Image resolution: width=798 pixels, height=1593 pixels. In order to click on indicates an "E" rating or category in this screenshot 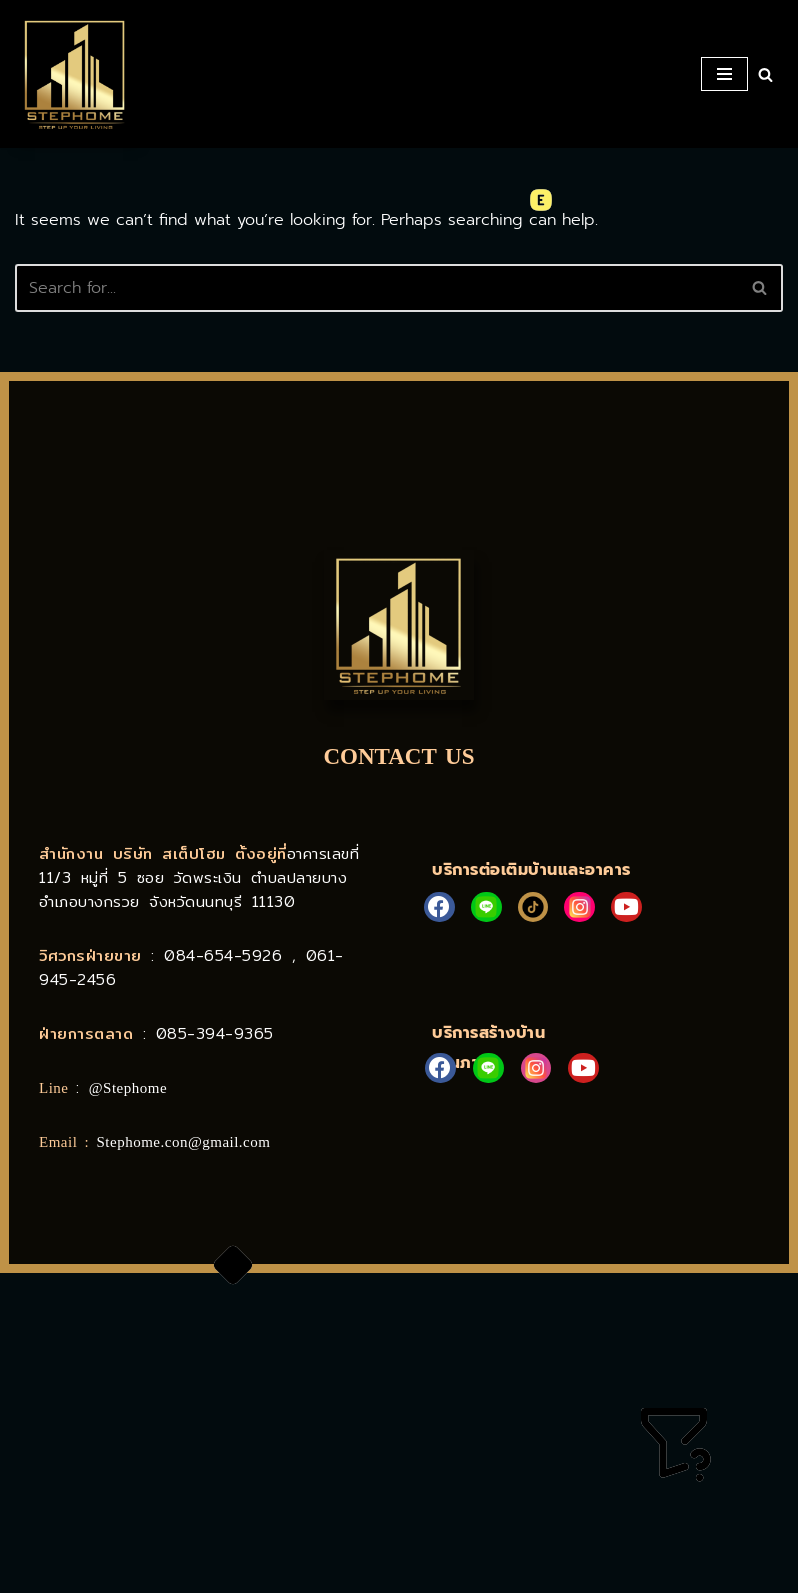, I will do `click(541, 200)`.